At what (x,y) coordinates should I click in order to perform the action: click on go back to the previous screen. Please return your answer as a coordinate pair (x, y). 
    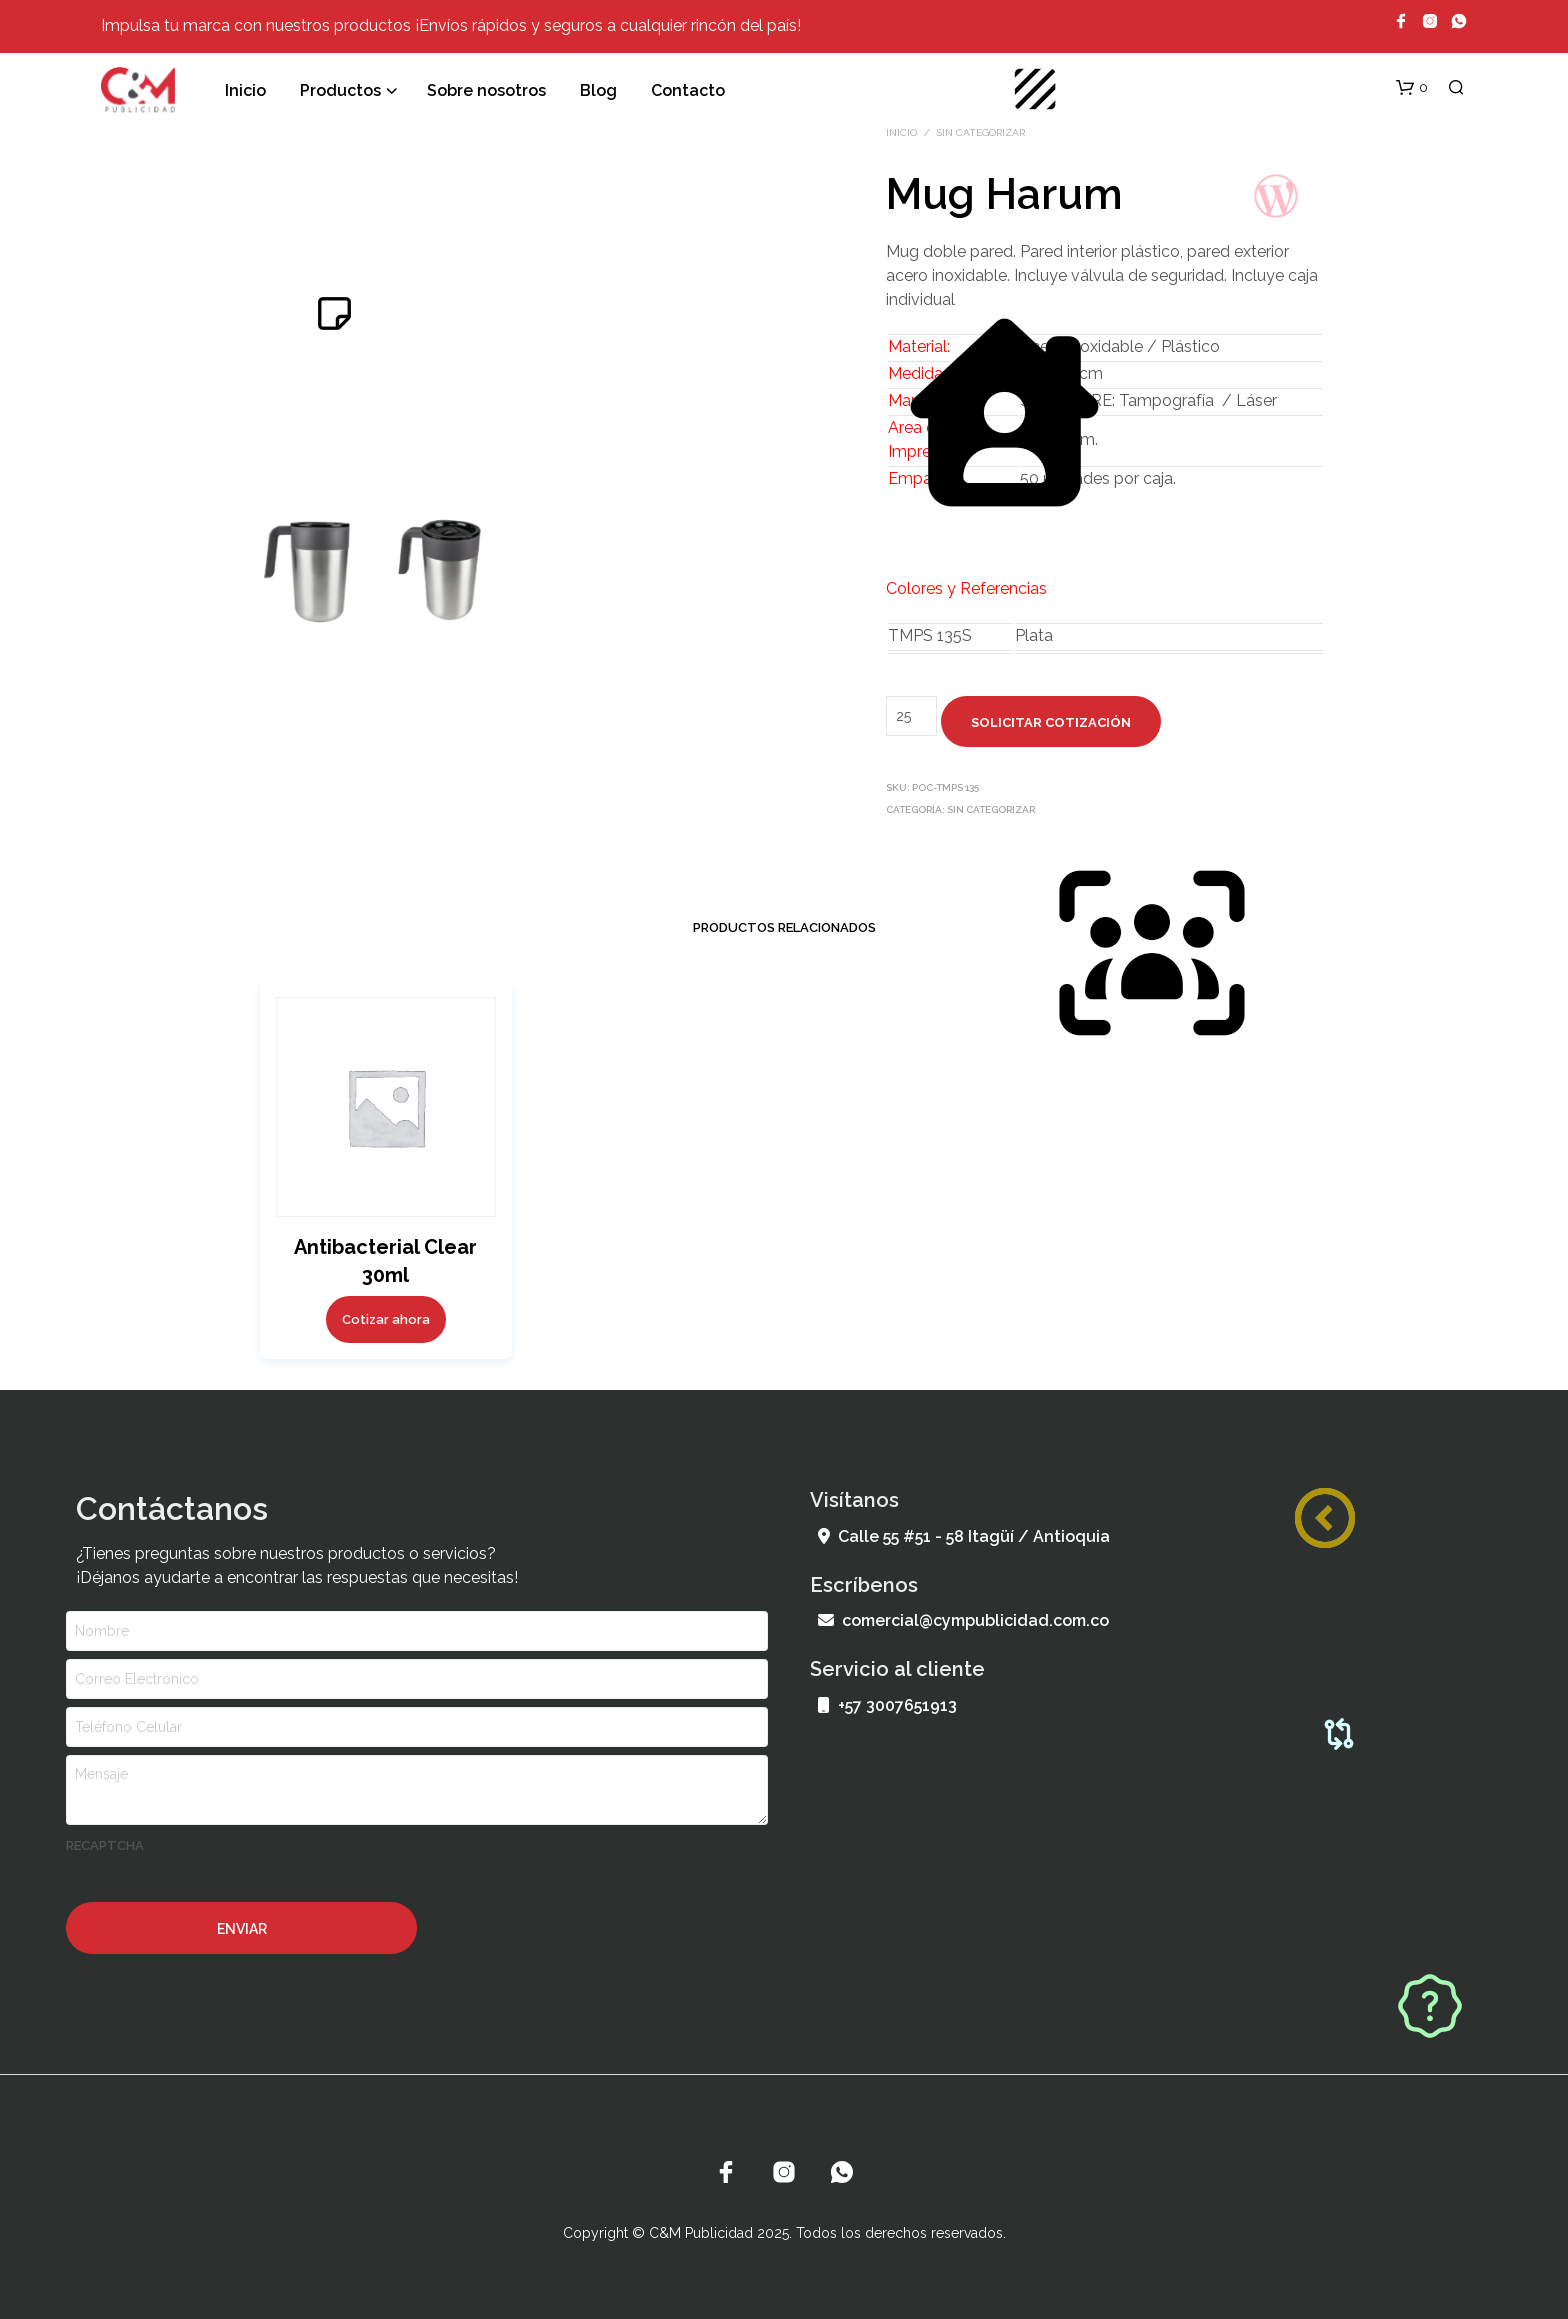
    Looking at the image, I should click on (1325, 1518).